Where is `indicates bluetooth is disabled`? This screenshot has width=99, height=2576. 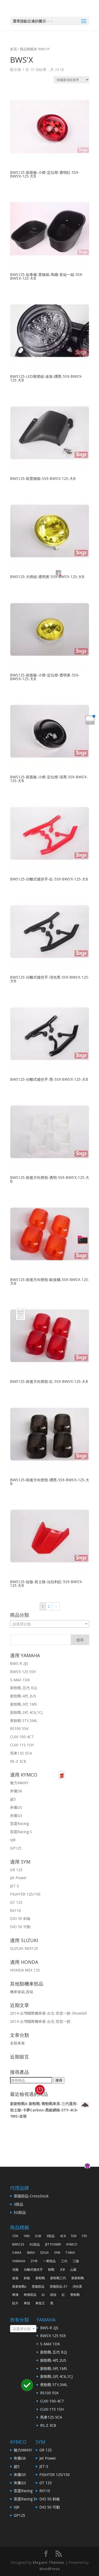 indicates bluetooth is disabled is located at coordinates (58, 573).